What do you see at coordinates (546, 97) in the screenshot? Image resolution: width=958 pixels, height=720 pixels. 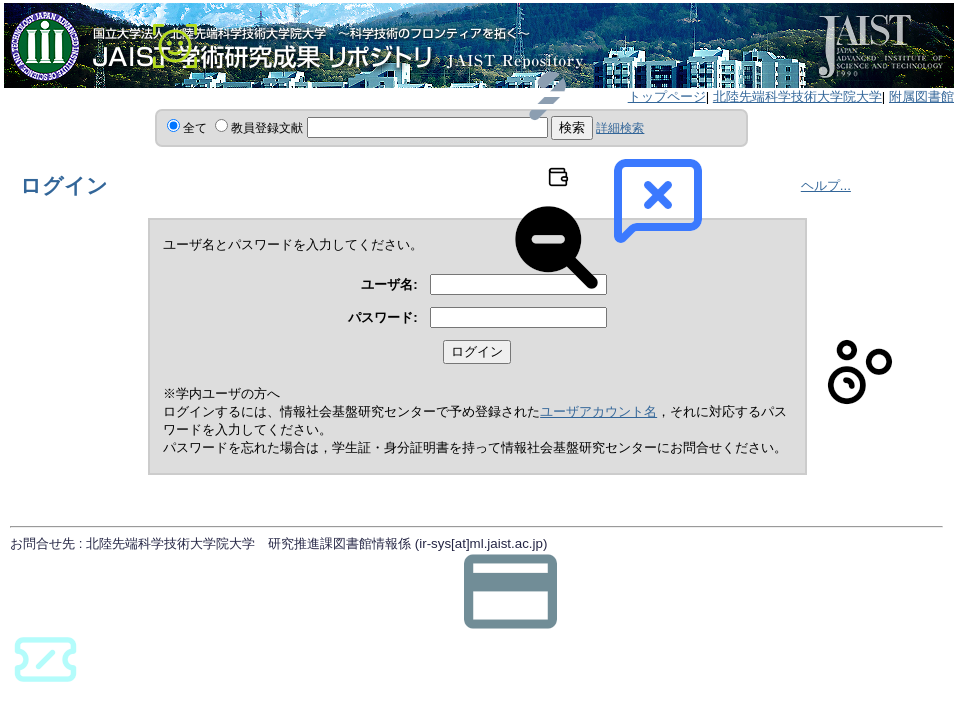 I see `indicates holiday or seasonal content` at bounding box center [546, 97].